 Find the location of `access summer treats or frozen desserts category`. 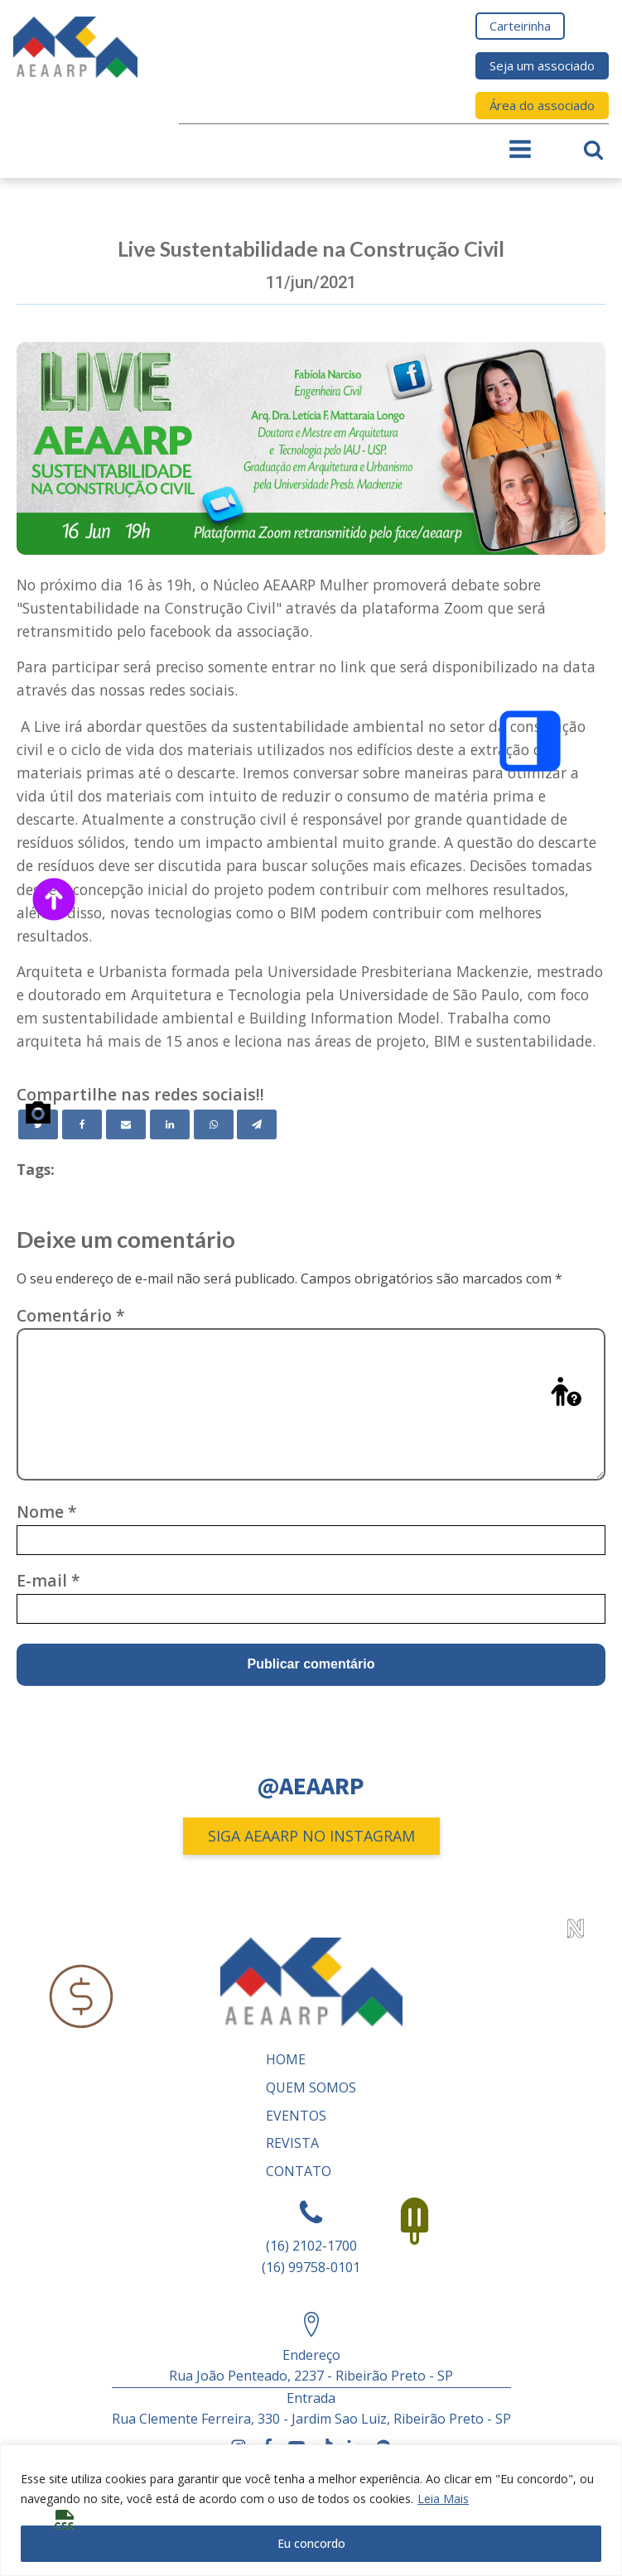

access summer treats or frozen desserts category is located at coordinates (414, 2220).